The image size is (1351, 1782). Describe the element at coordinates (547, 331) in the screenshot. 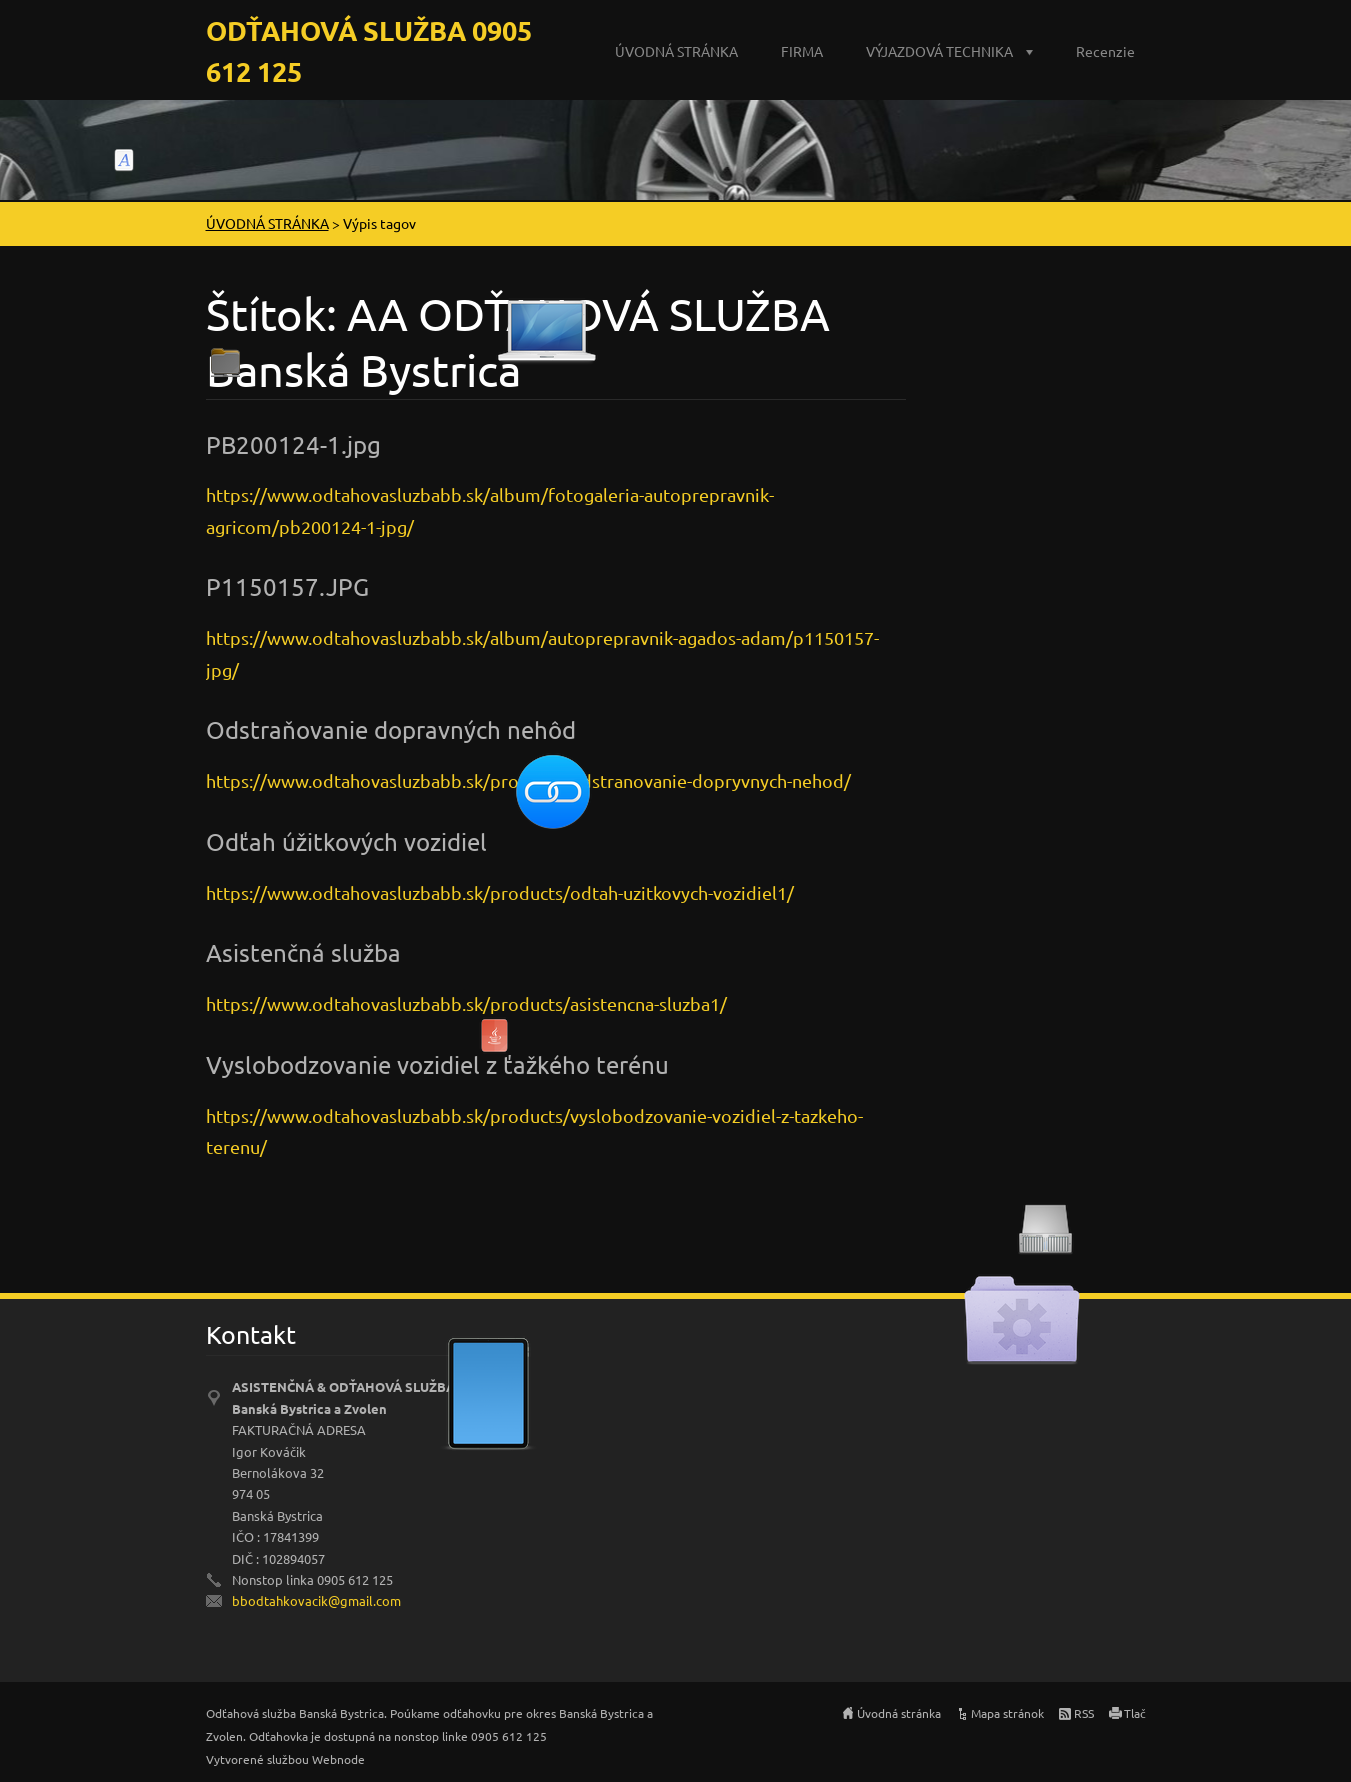

I see `represents an apple ibook g4 laptop device` at that location.